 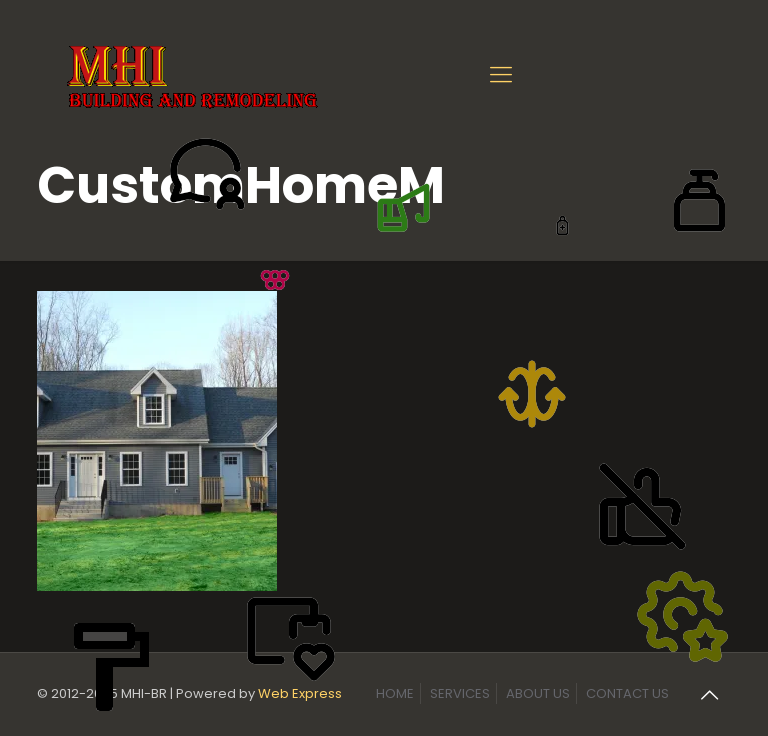 I want to click on favorite or like a connected device, so click(x=289, y=635).